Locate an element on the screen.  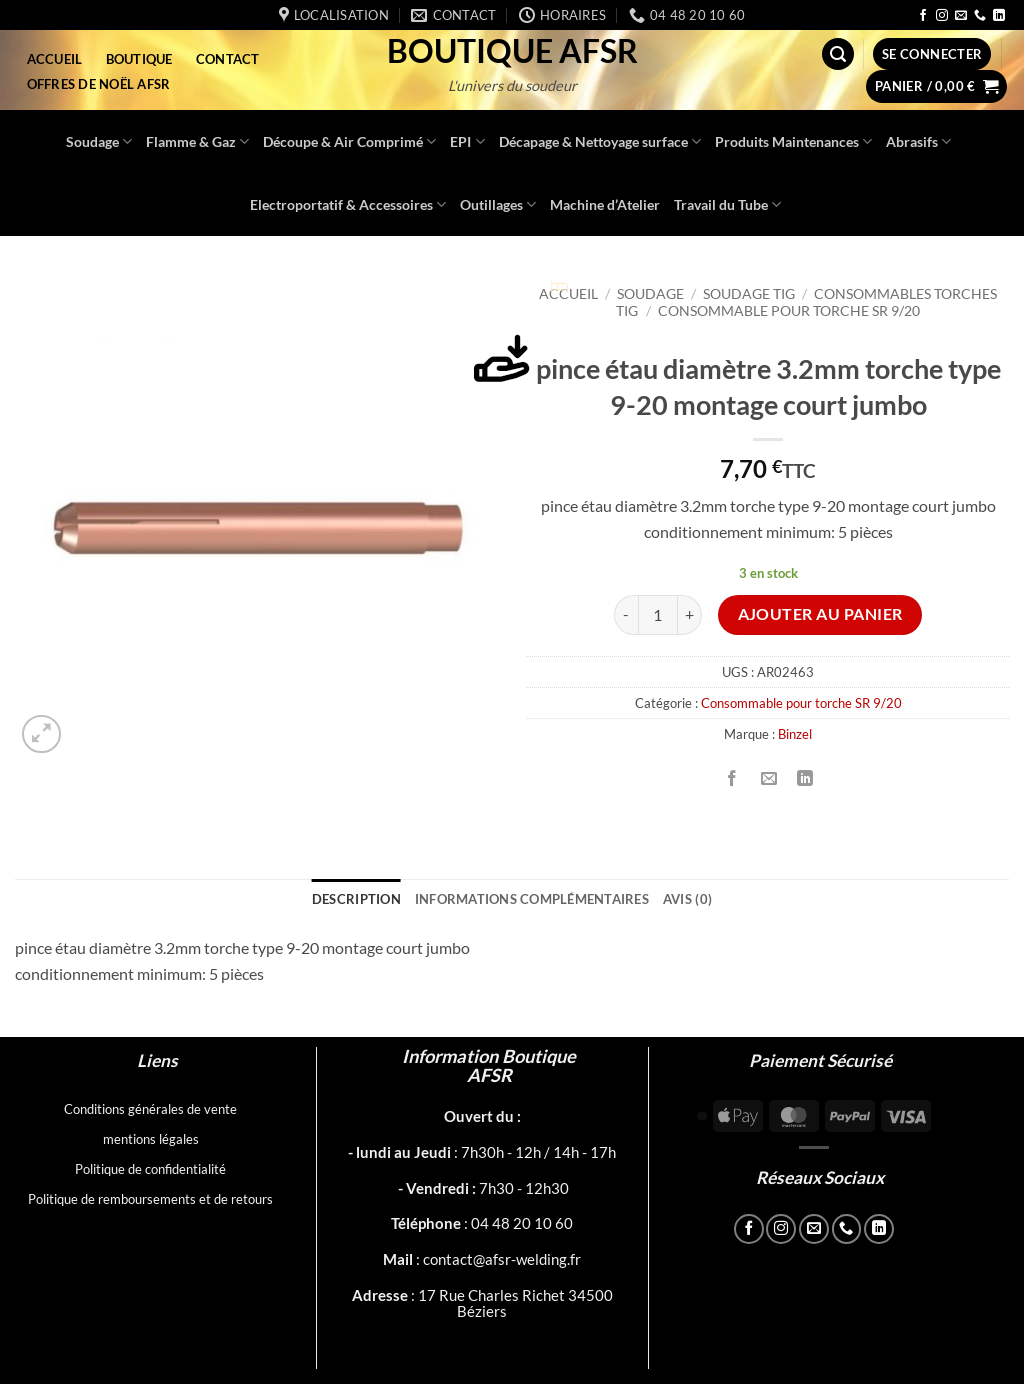
view accommodation or hotel options is located at coordinates (559, 287).